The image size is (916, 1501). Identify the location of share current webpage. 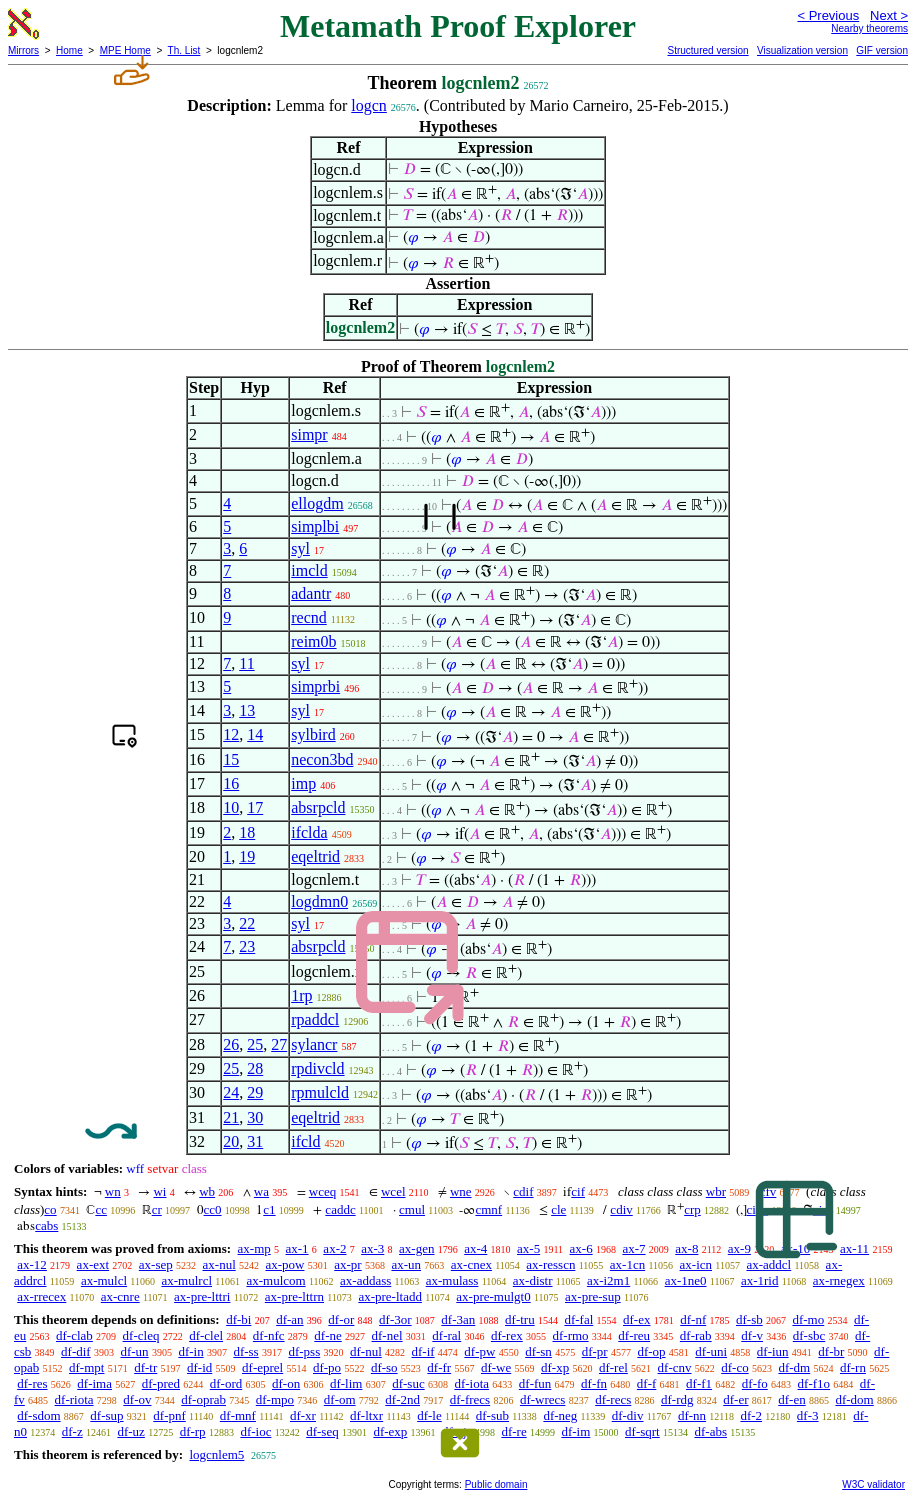
(407, 962).